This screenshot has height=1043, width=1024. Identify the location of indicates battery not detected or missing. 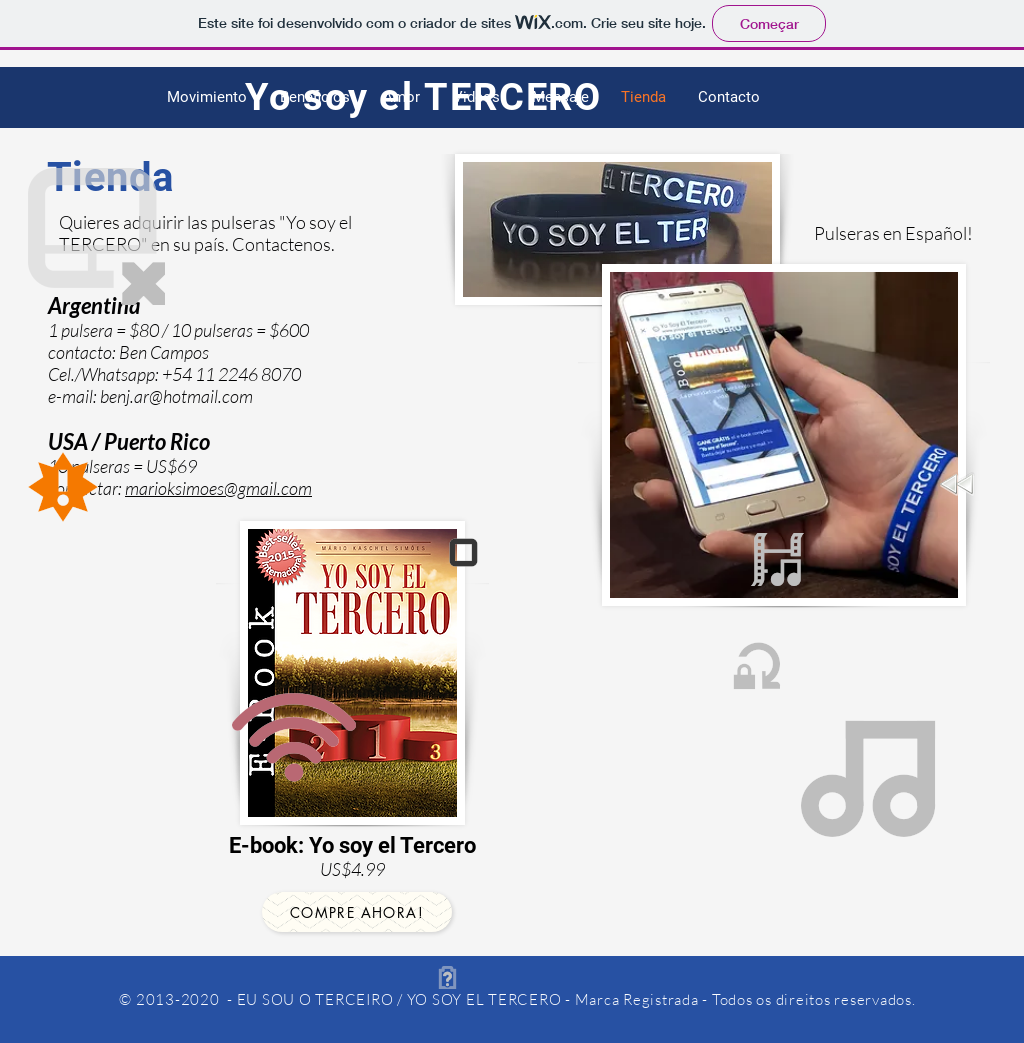
(447, 977).